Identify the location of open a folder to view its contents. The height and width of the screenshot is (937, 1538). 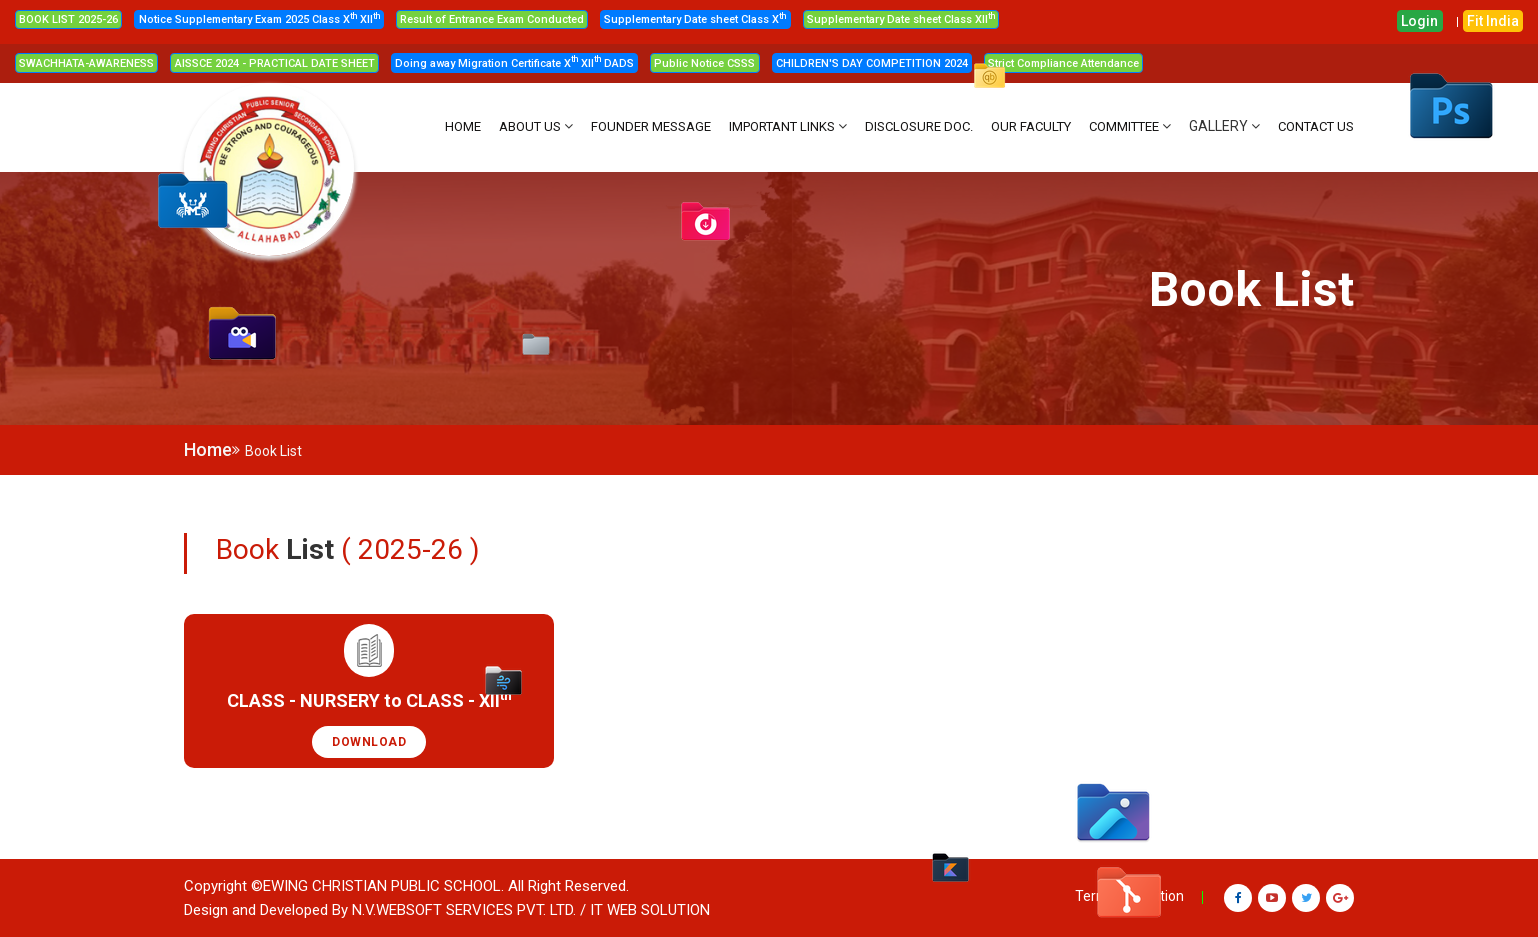
(536, 345).